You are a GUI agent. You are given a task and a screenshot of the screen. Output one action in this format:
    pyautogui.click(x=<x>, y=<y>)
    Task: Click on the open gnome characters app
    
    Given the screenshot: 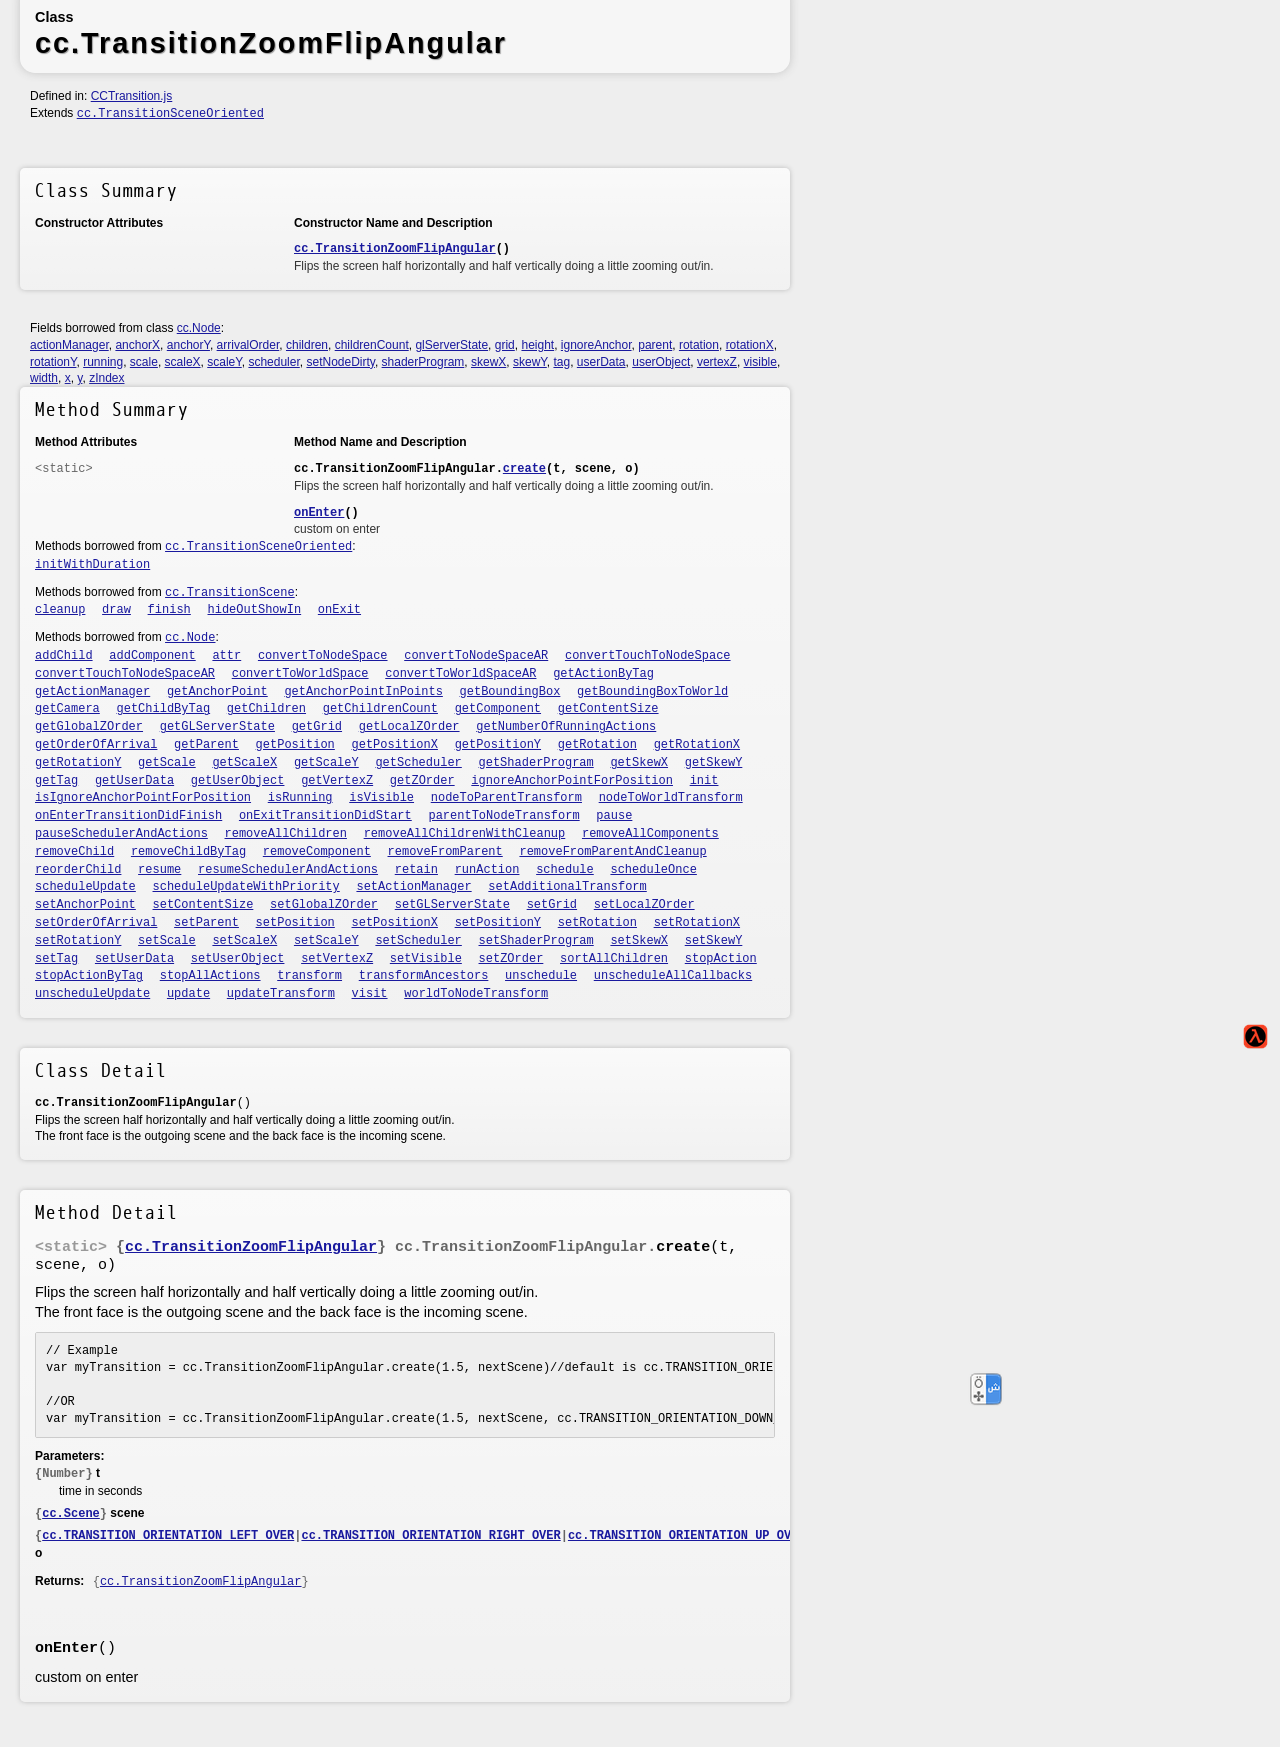 What is the action you would take?
    pyautogui.click(x=986, y=1389)
    